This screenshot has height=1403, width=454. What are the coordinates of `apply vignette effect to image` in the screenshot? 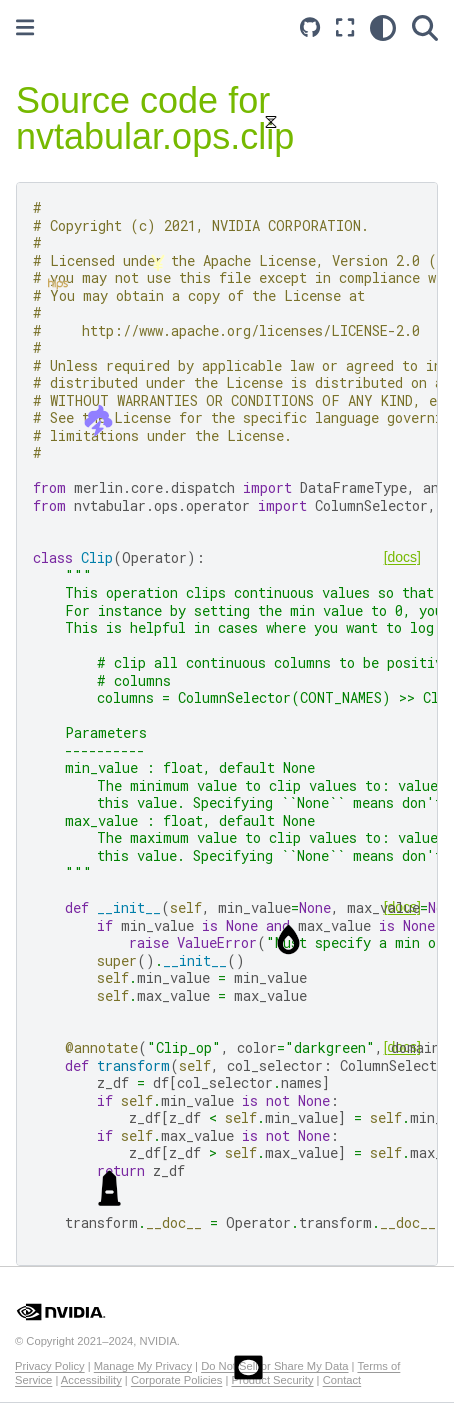 It's located at (248, 1367).